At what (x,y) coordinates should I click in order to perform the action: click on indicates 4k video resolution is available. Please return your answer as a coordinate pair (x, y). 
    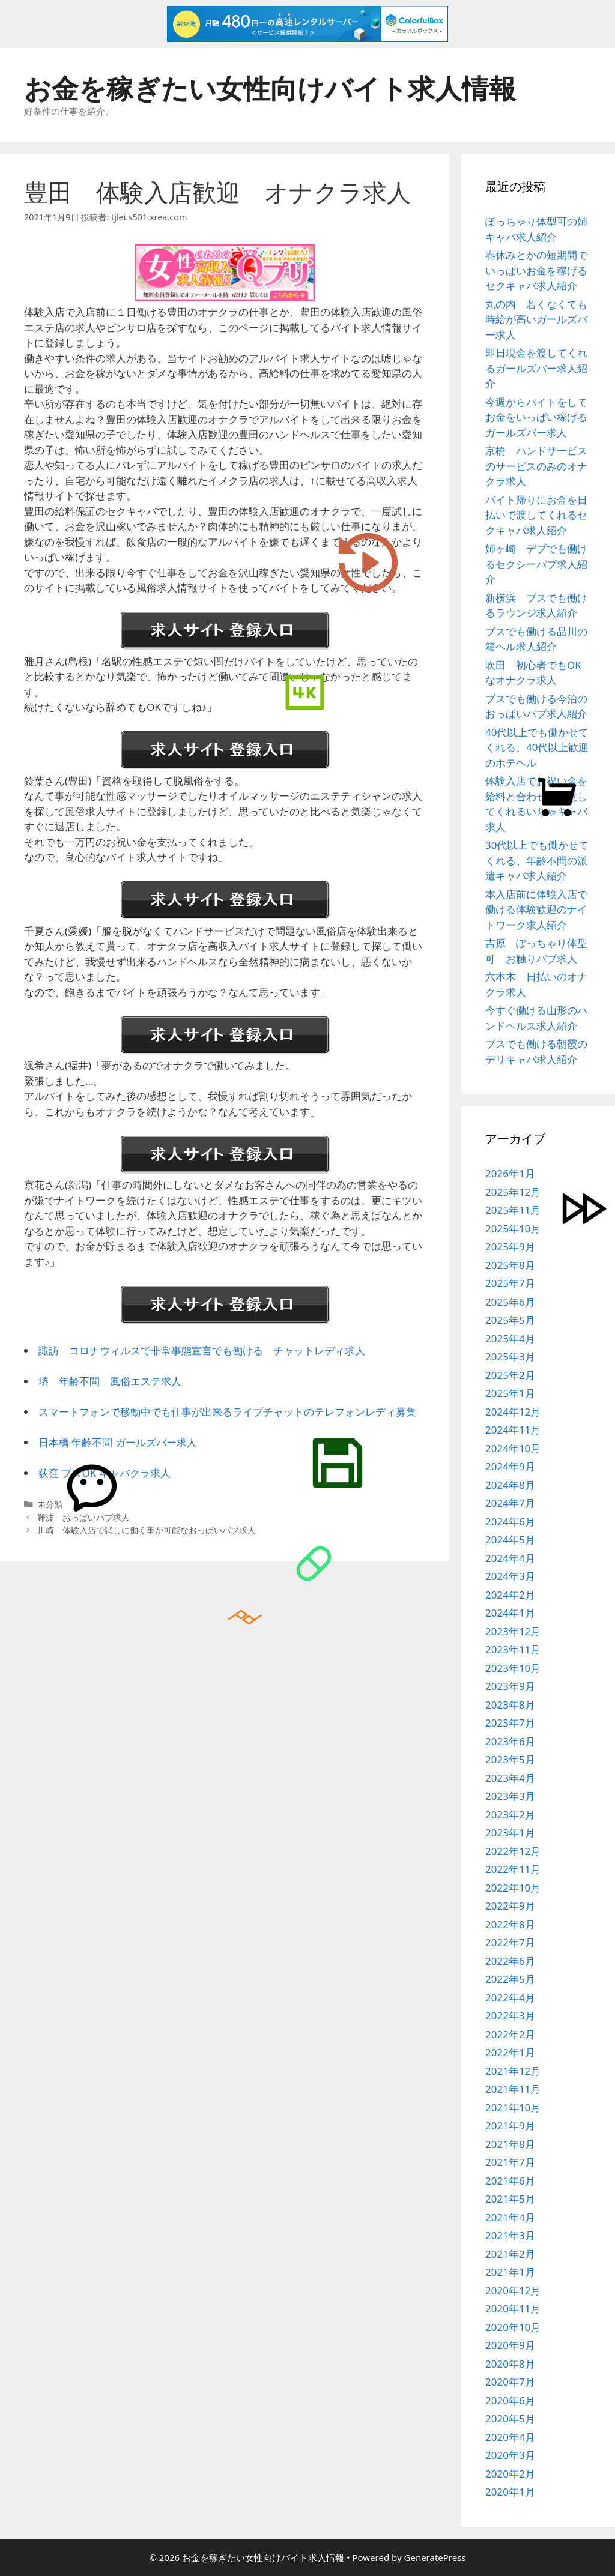
    Looking at the image, I should click on (304, 692).